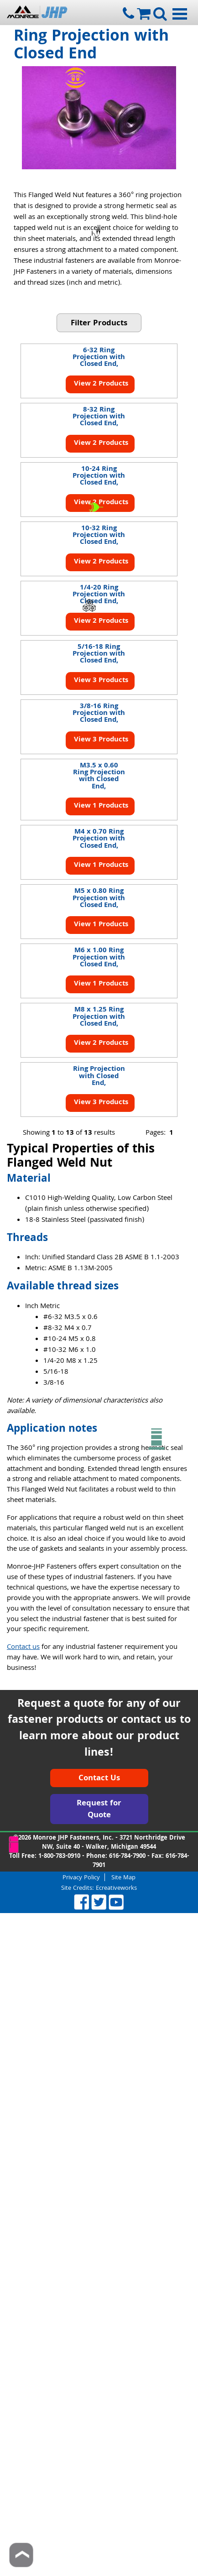  What do you see at coordinates (96, 507) in the screenshot?
I see `represents an XOR logic gate in a circuit diagram` at bounding box center [96, 507].